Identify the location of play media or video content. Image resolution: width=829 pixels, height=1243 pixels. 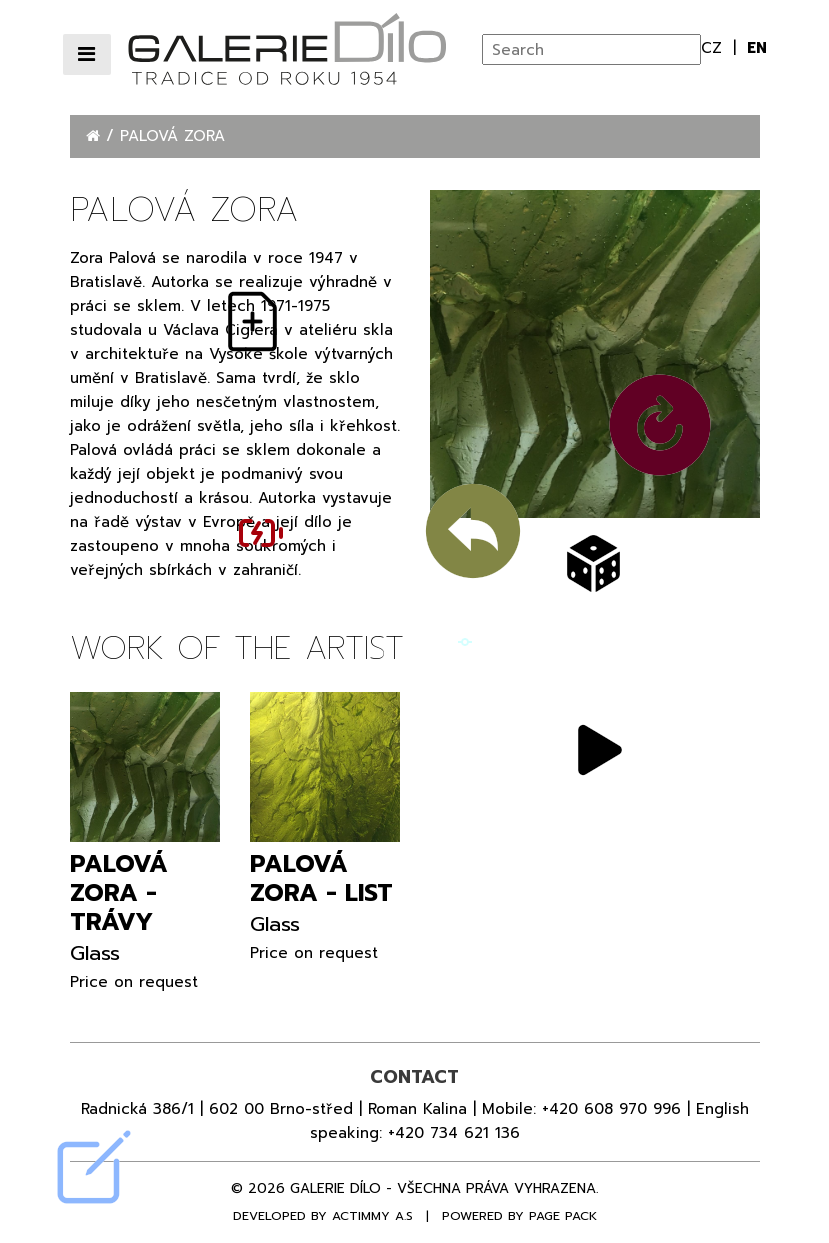
(600, 750).